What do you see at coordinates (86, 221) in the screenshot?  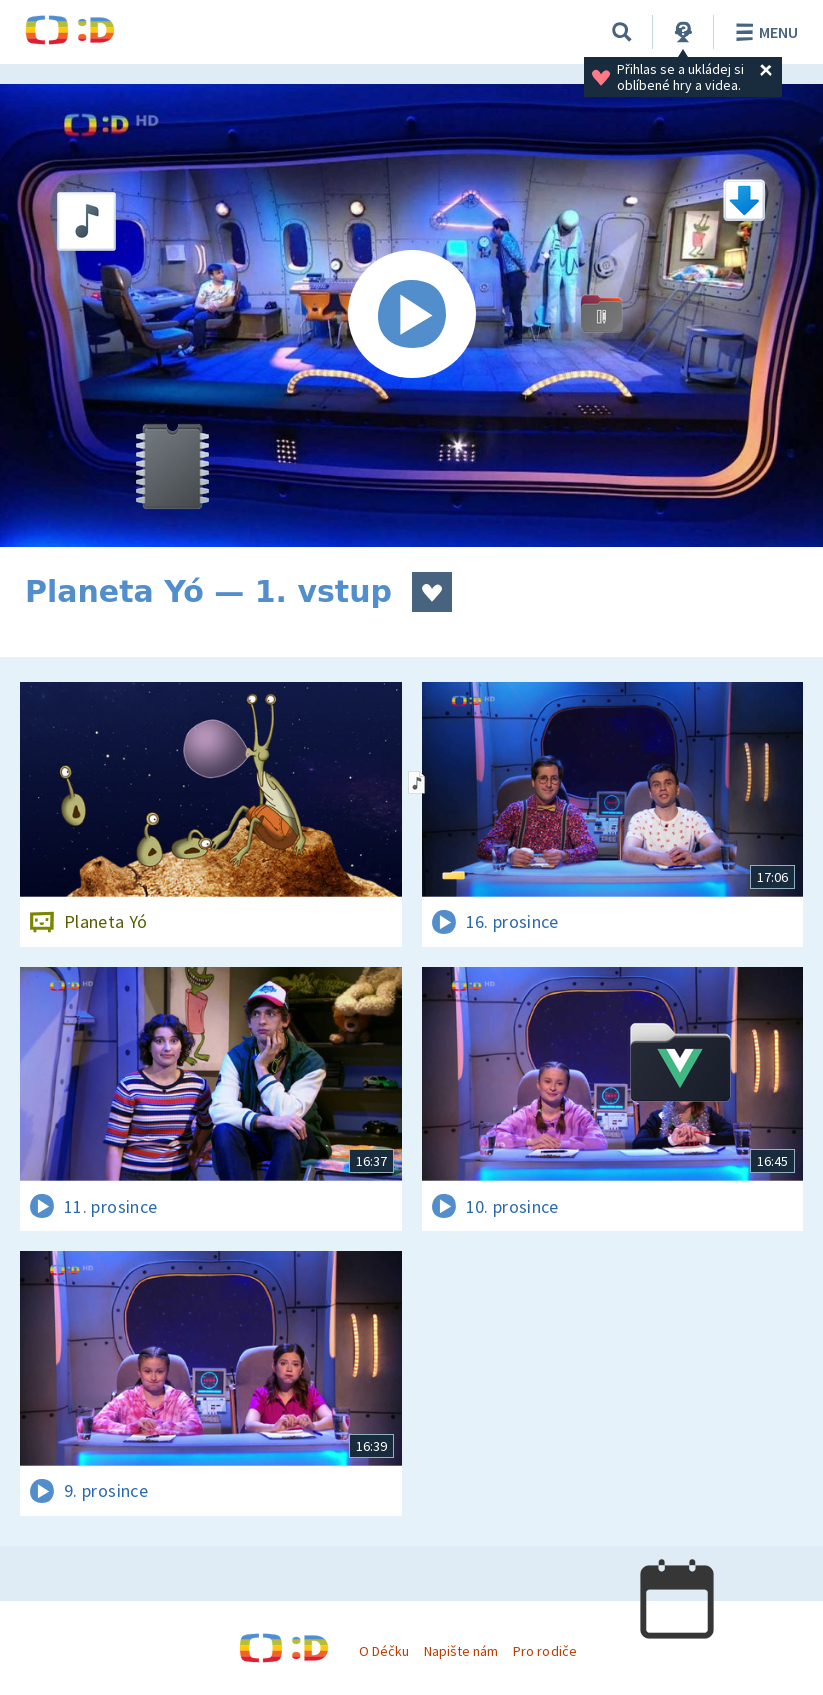 I see `indicates a music or audio file` at bounding box center [86, 221].